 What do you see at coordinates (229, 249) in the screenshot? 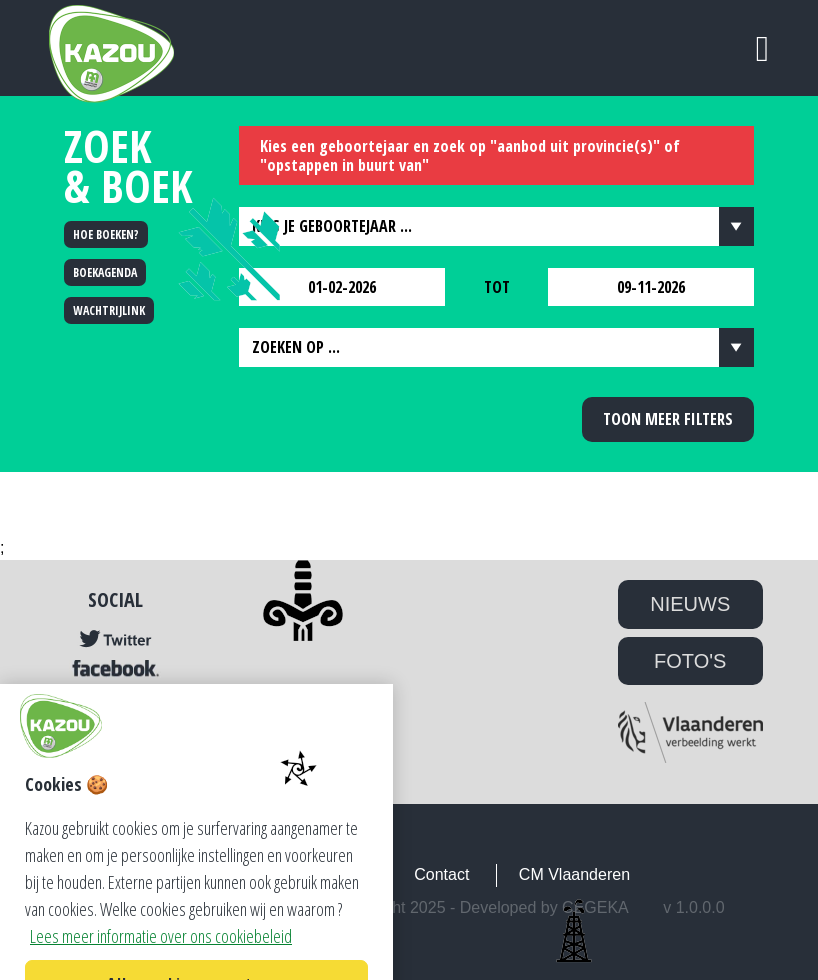
I see `launch multiple projectiles or arrows` at bounding box center [229, 249].